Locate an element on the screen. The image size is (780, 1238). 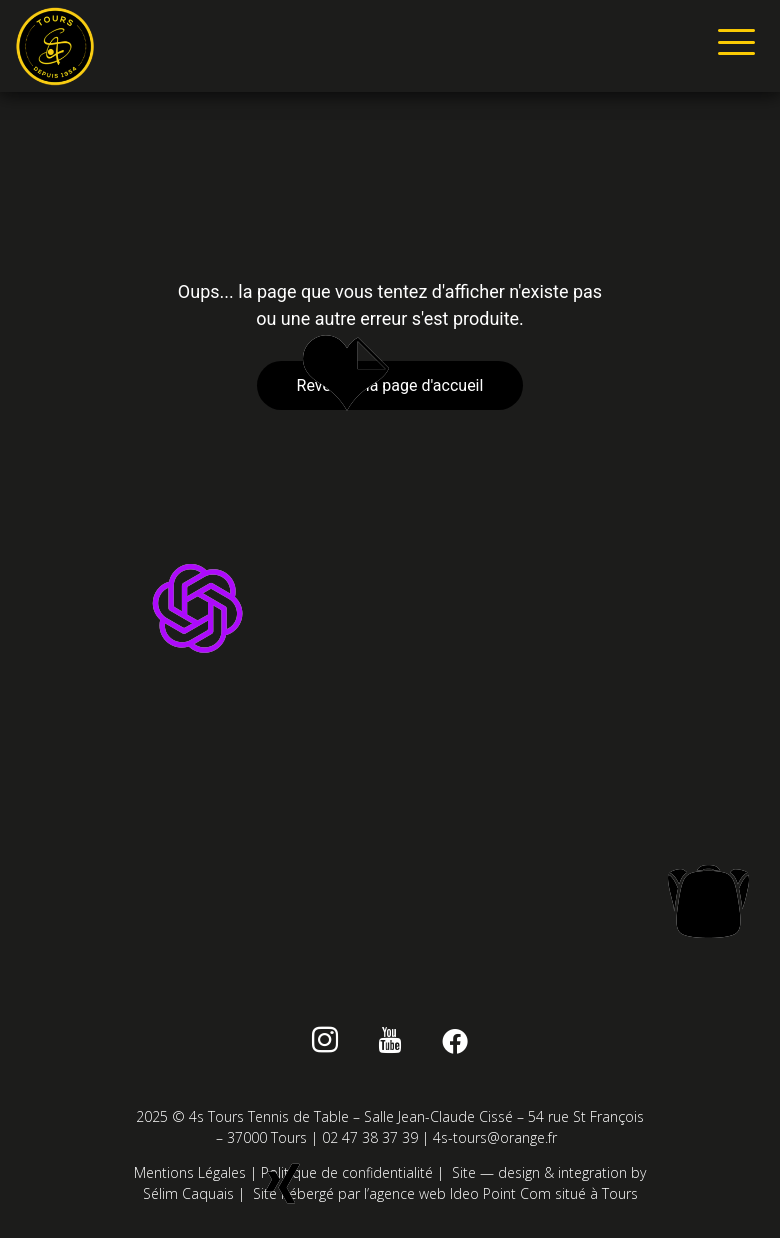
open Xing profile or app is located at coordinates (281, 1182).